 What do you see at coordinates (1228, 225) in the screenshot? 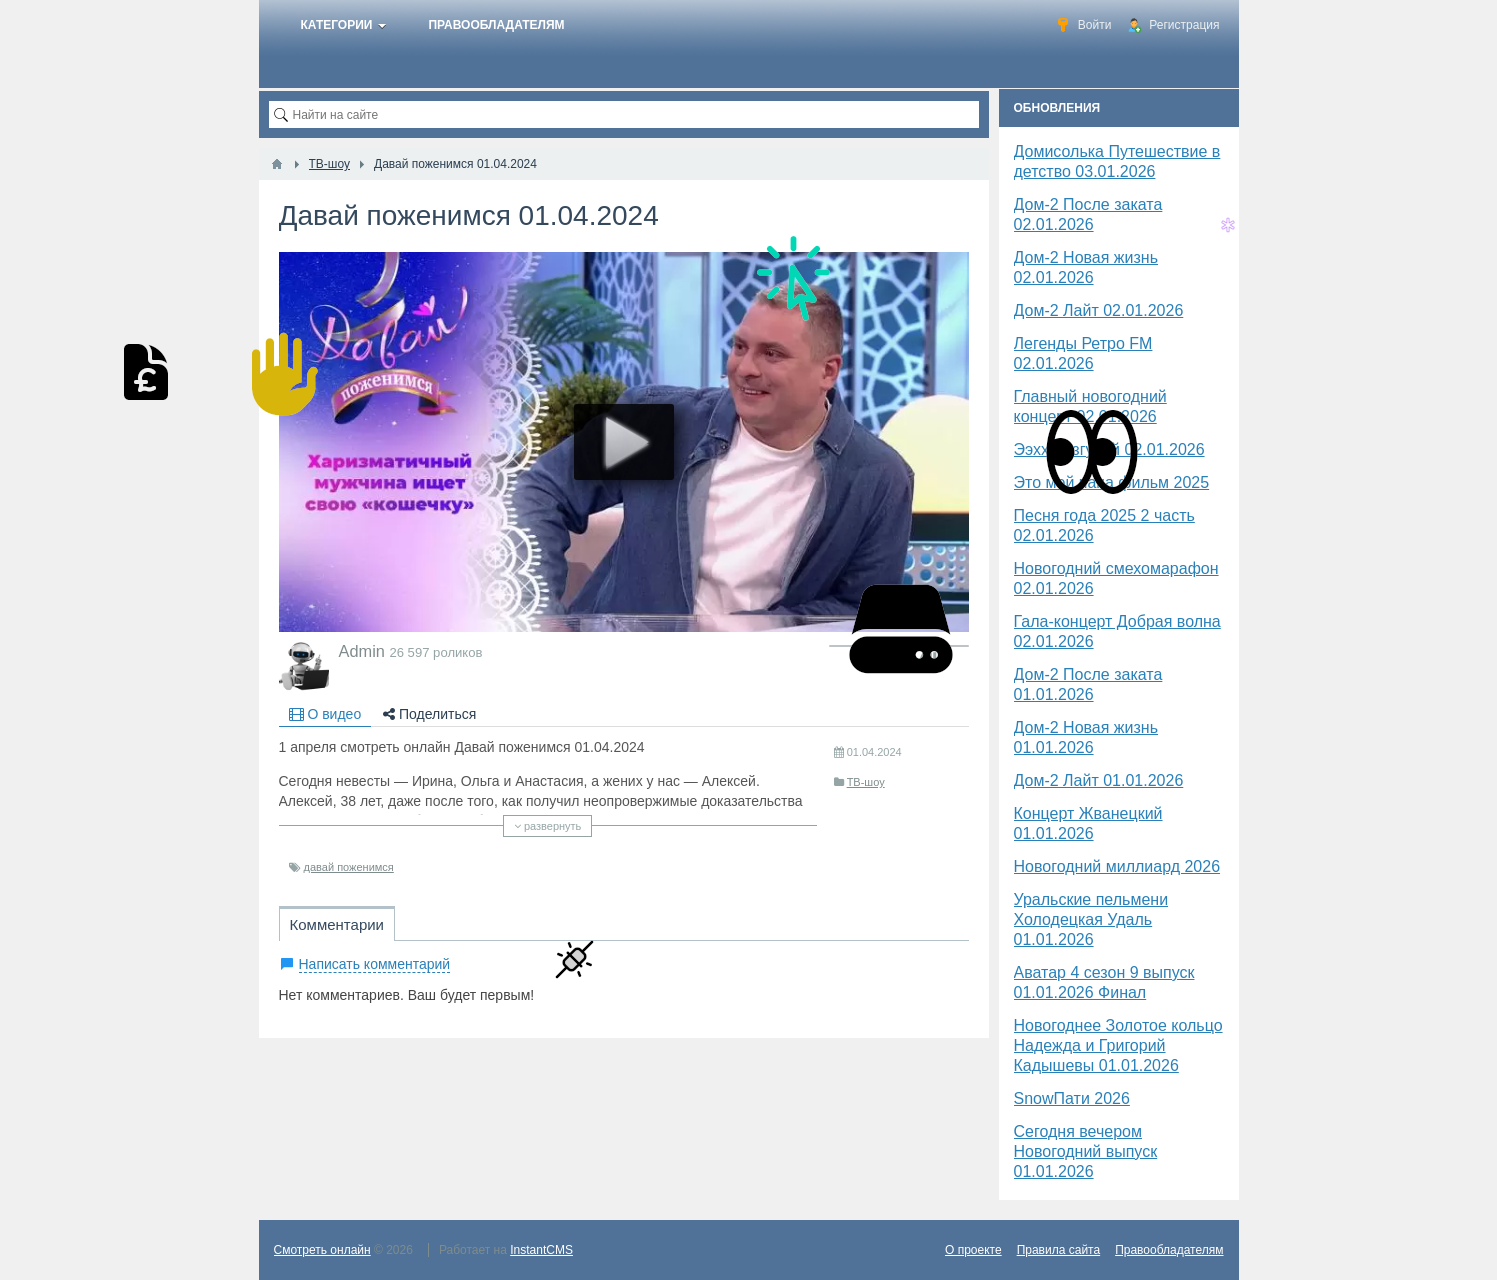
I see `access medical or health-related features` at bounding box center [1228, 225].